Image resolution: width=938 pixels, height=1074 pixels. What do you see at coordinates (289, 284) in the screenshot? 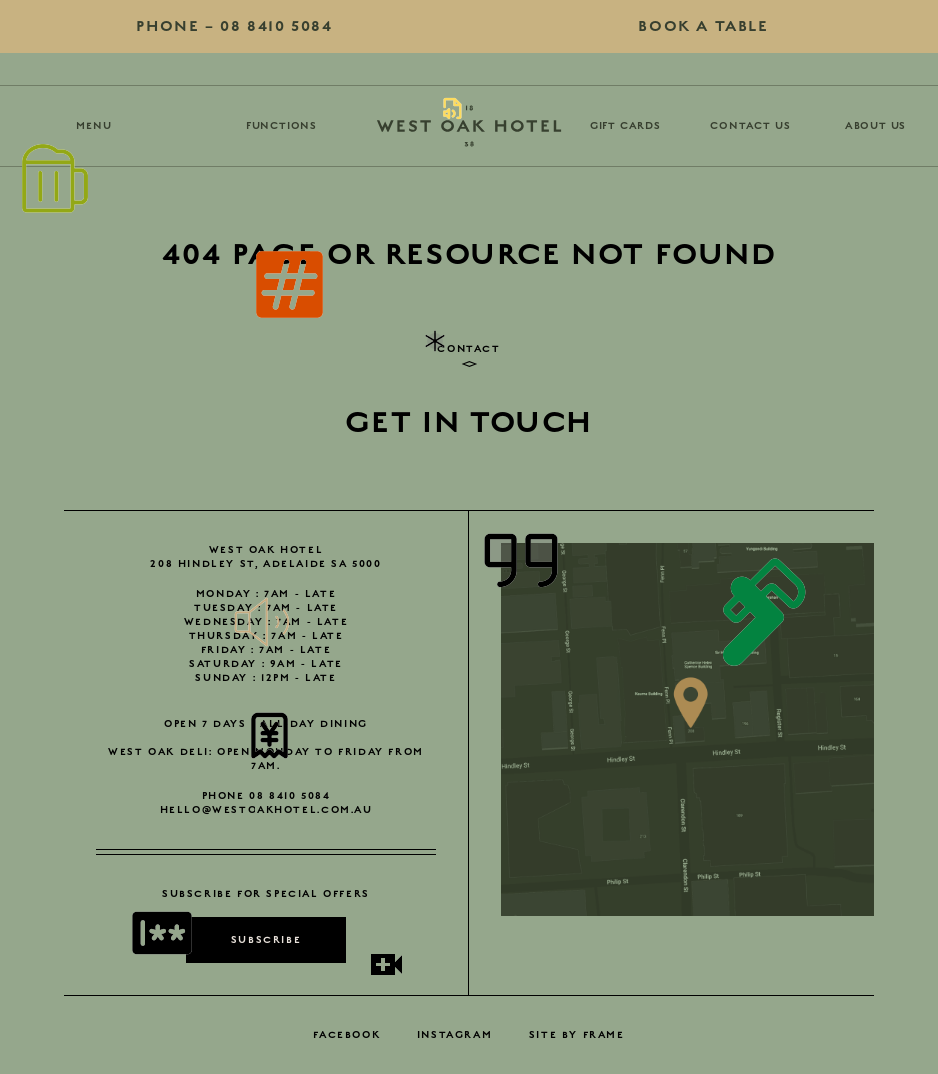
I see `view or browse hashtags` at bounding box center [289, 284].